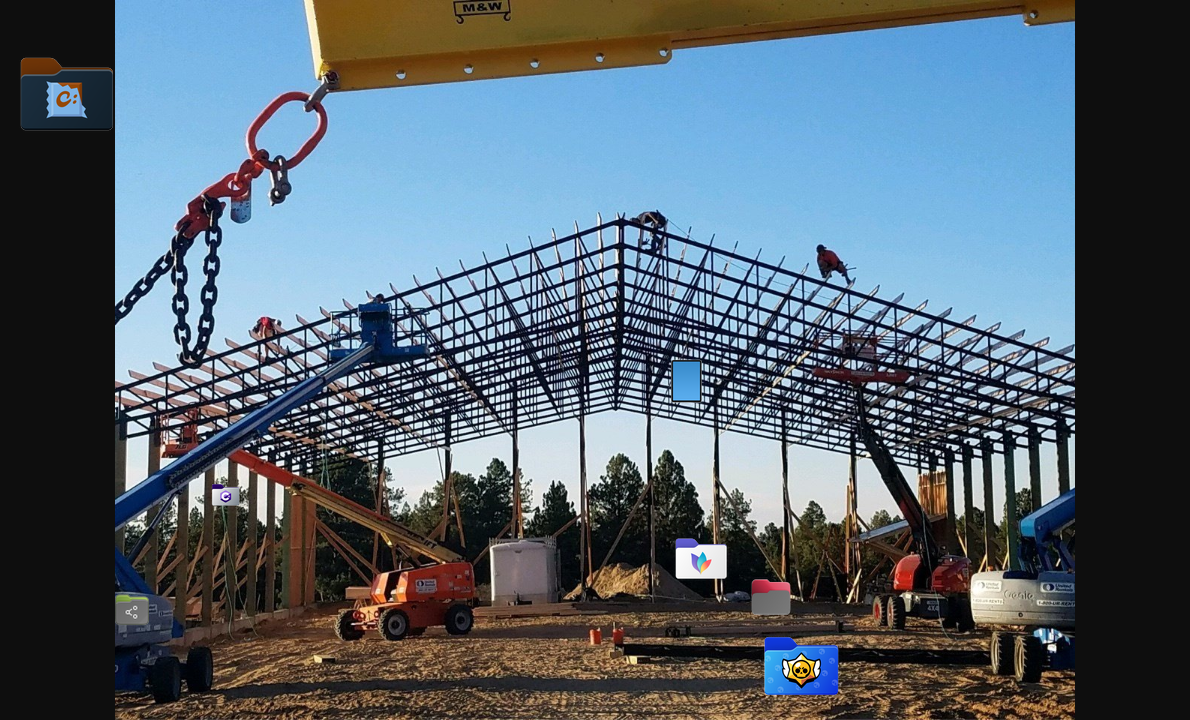 This screenshot has height=720, width=1190. What do you see at coordinates (686, 381) in the screenshot?
I see `iPad Air device icon` at bounding box center [686, 381].